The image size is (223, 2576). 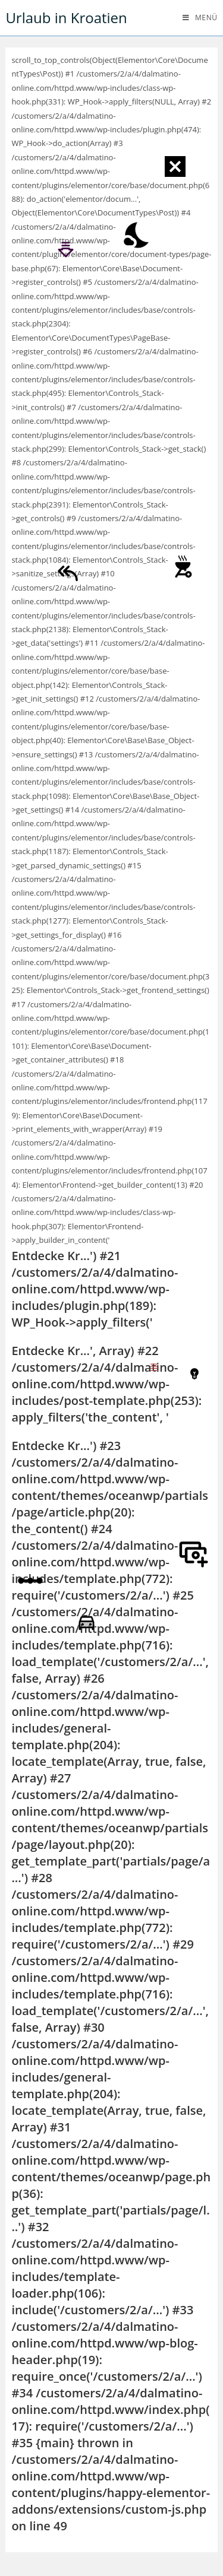 I want to click on toggle dark mode or night theme, so click(x=138, y=235).